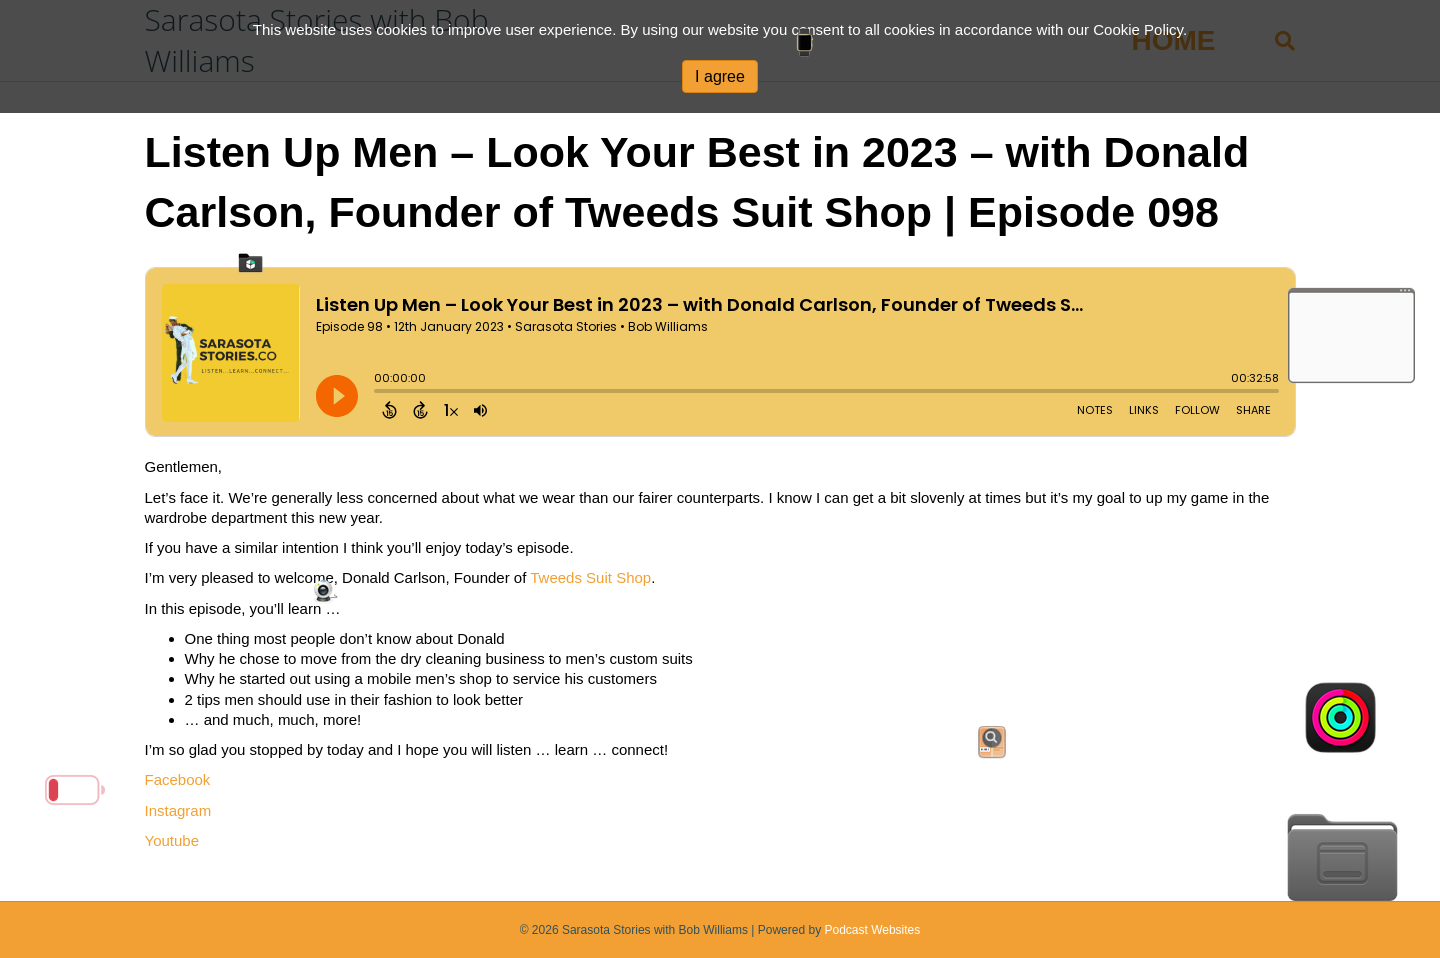 The image size is (1440, 958). Describe the element at coordinates (1340, 717) in the screenshot. I see `open the Fitness app` at that location.